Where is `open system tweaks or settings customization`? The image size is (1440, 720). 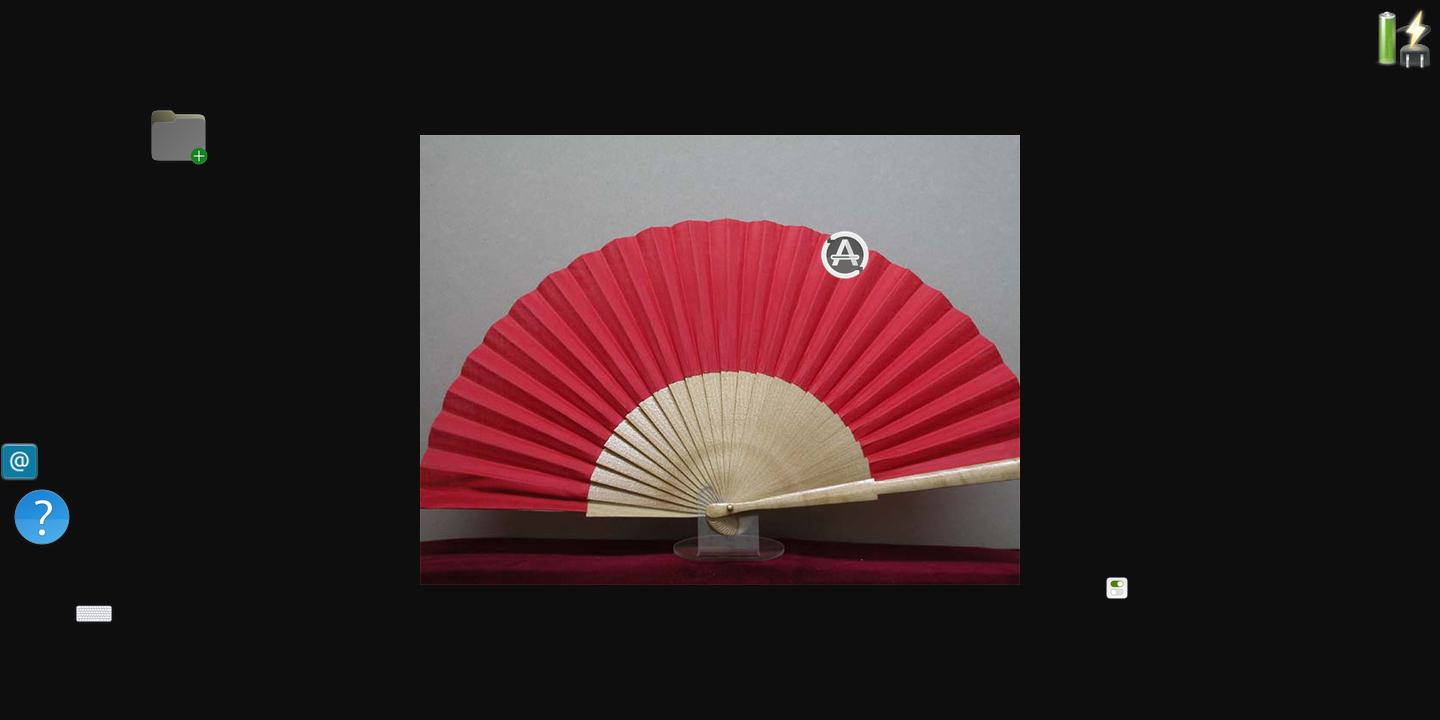 open system tweaks or settings customization is located at coordinates (1117, 588).